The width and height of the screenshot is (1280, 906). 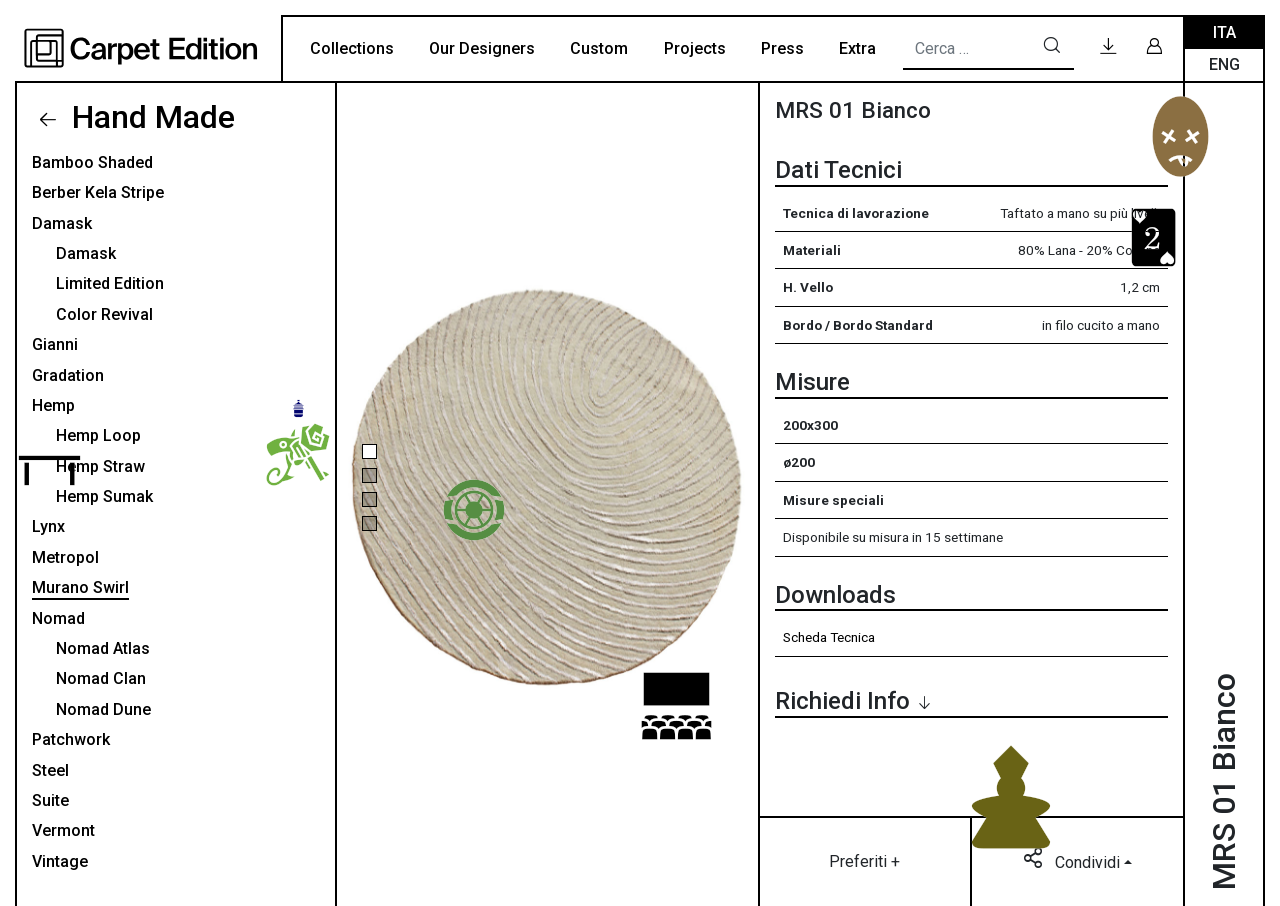 What do you see at coordinates (474, 510) in the screenshot?
I see `navigate or steer game controls` at bounding box center [474, 510].